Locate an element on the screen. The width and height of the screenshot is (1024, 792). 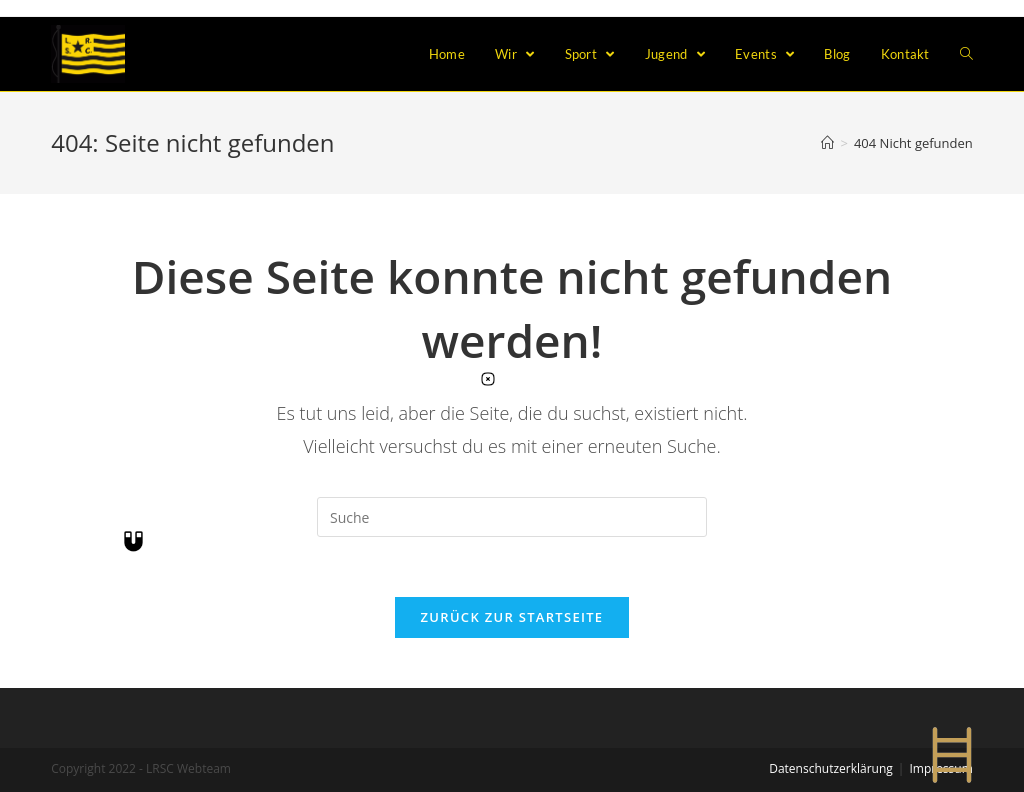
activate magnetic snap or alignment tool is located at coordinates (133, 540).